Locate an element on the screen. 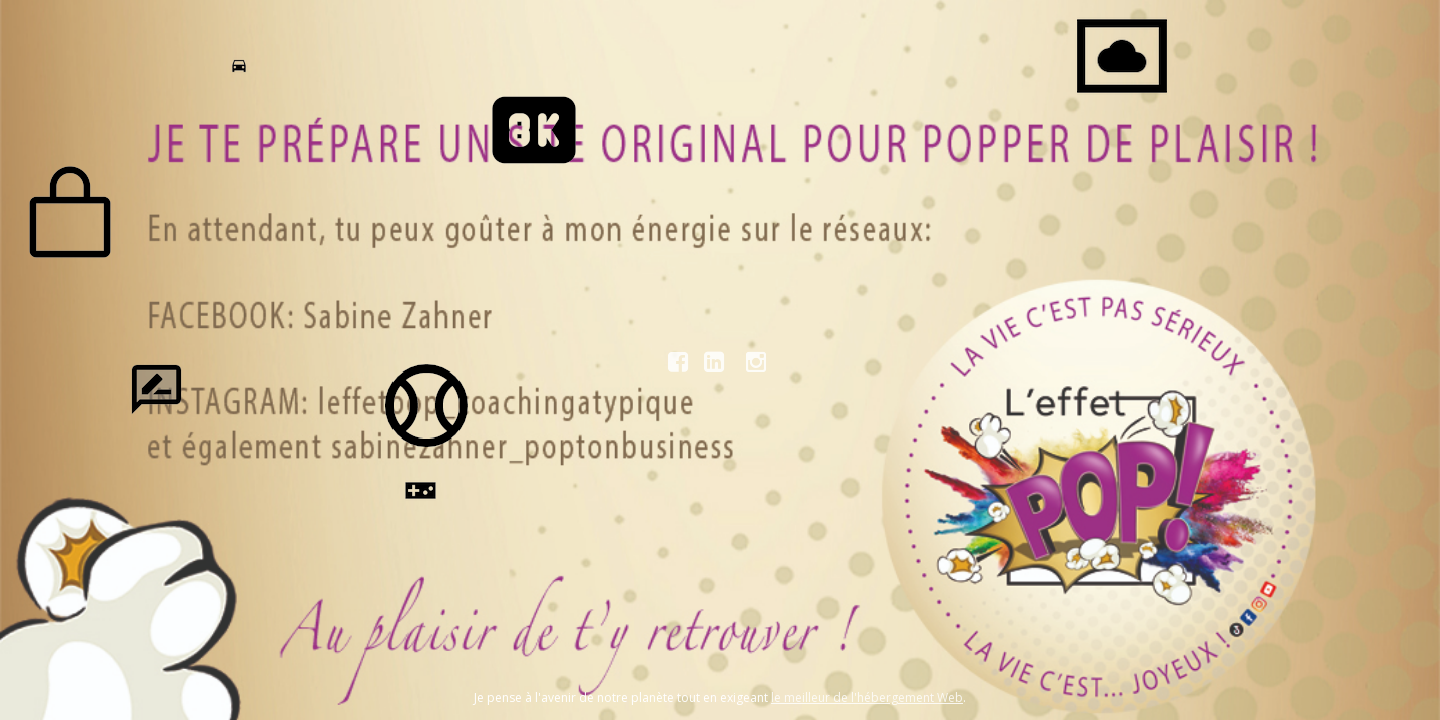  write a review or feedback is located at coordinates (156, 389).